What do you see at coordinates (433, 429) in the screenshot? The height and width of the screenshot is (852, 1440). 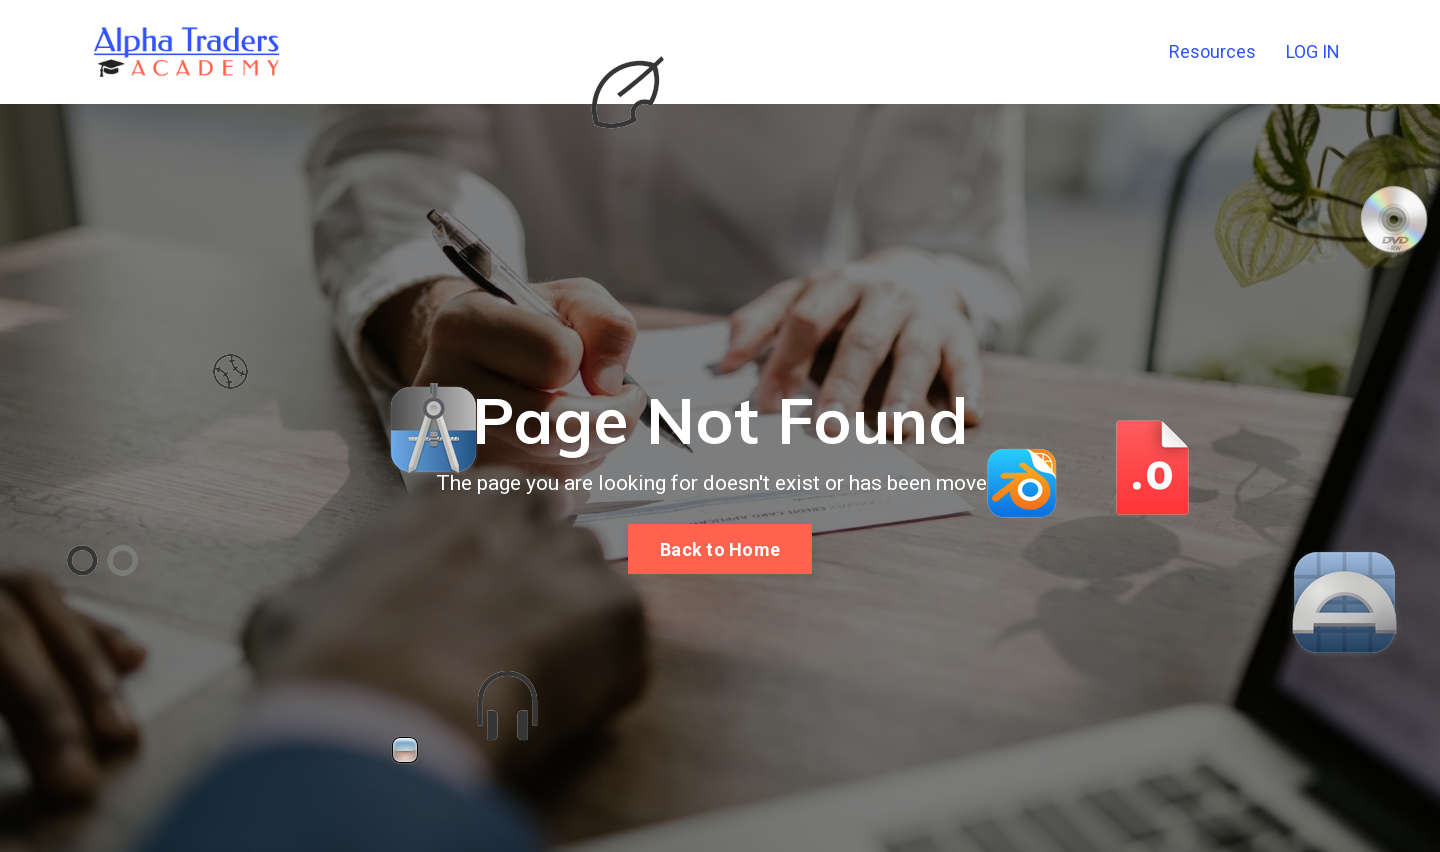 I see `open app icon preview tool` at bounding box center [433, 429].